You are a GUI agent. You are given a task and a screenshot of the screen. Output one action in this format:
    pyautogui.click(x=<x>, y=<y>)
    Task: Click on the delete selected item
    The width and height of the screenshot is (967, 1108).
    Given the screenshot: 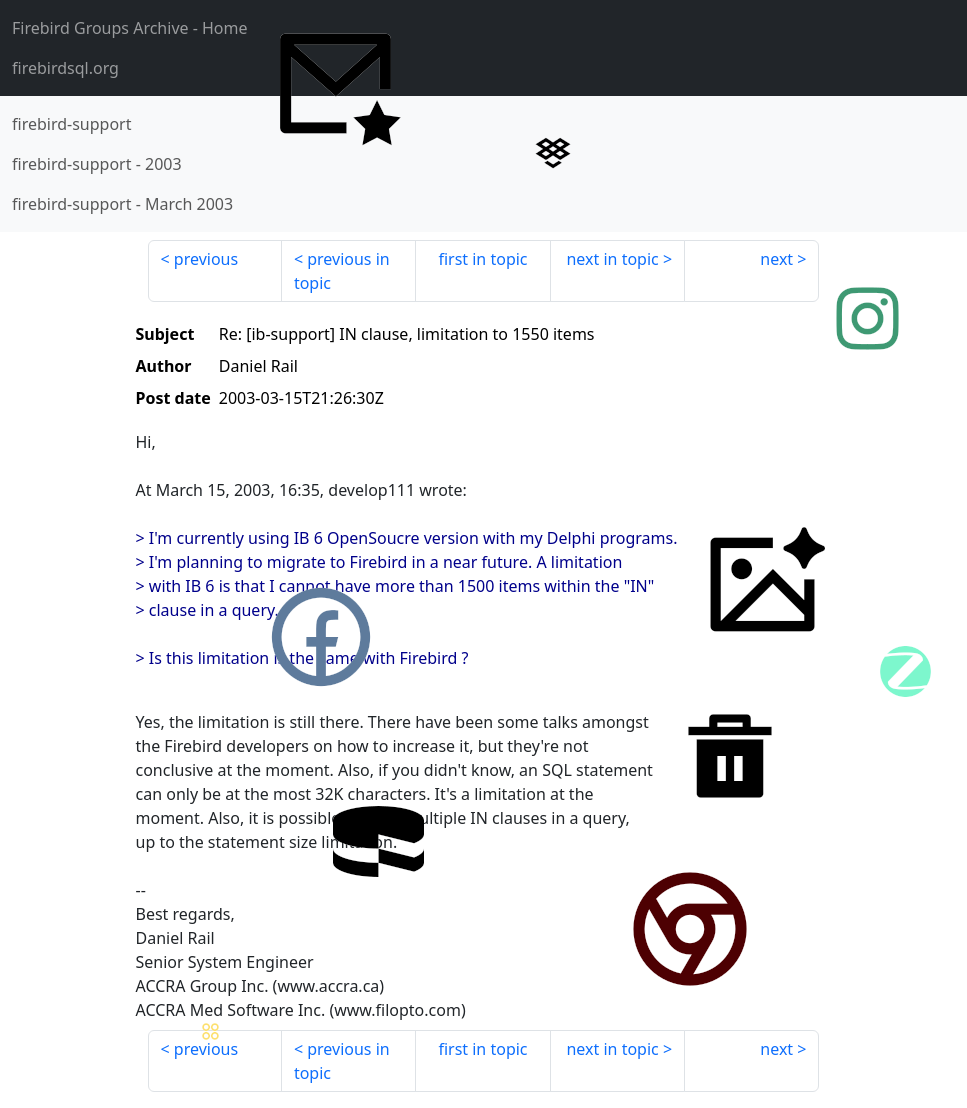 What is the action you would take?
    pyautogui.click(x=730, y=756)
    